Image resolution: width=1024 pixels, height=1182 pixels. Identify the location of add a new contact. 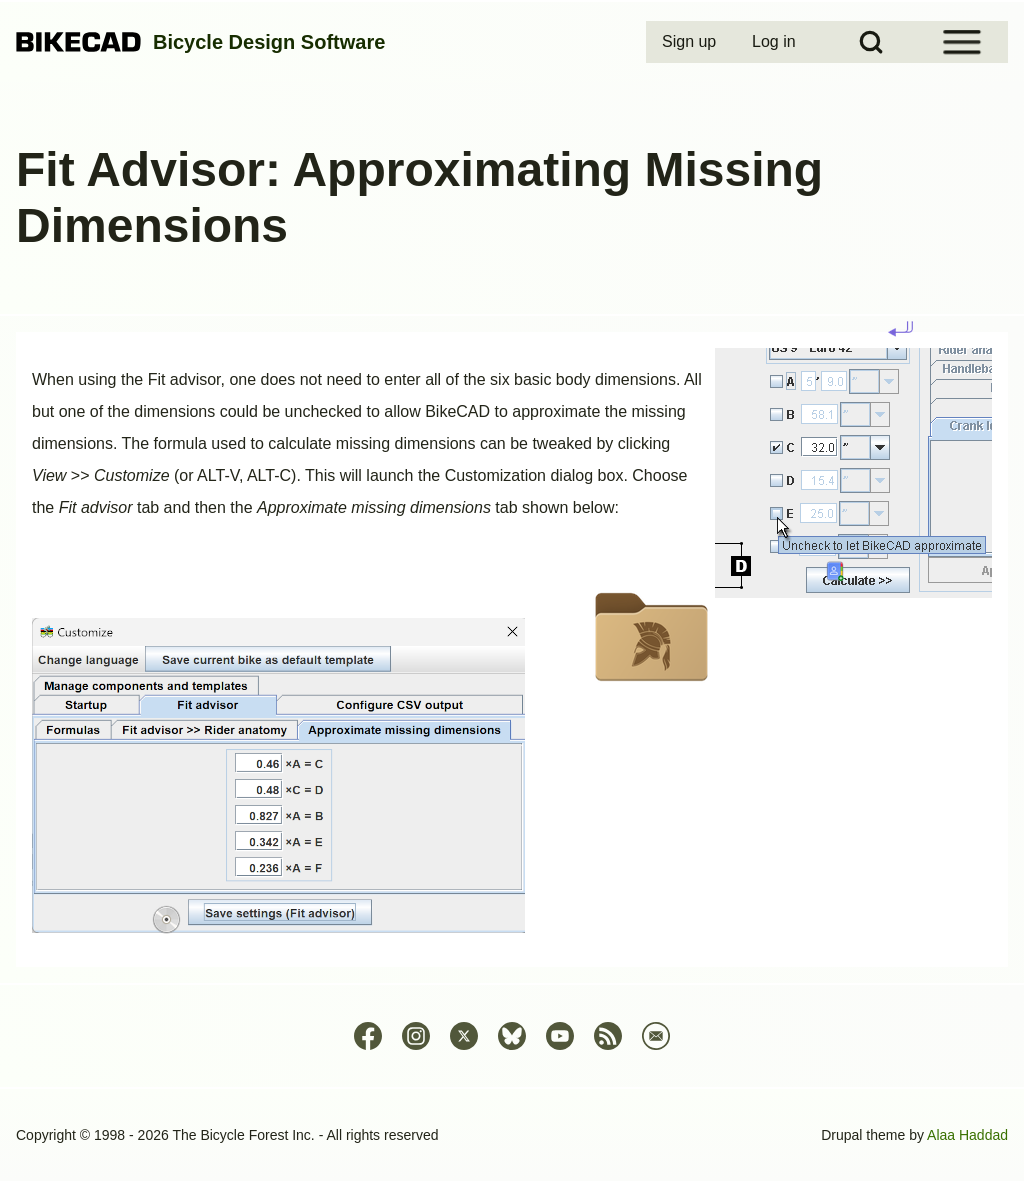
(835, 571).